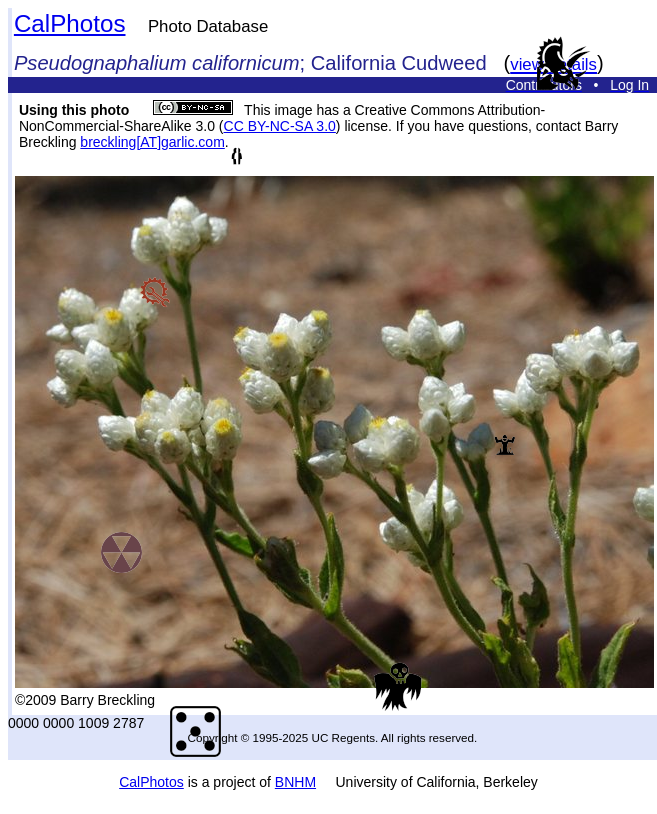 This screenshot has width=657, height=814. Describe the element at coordinates (121, 552) in the screenshot. I see `indicates a fallout shelter location` at that location.